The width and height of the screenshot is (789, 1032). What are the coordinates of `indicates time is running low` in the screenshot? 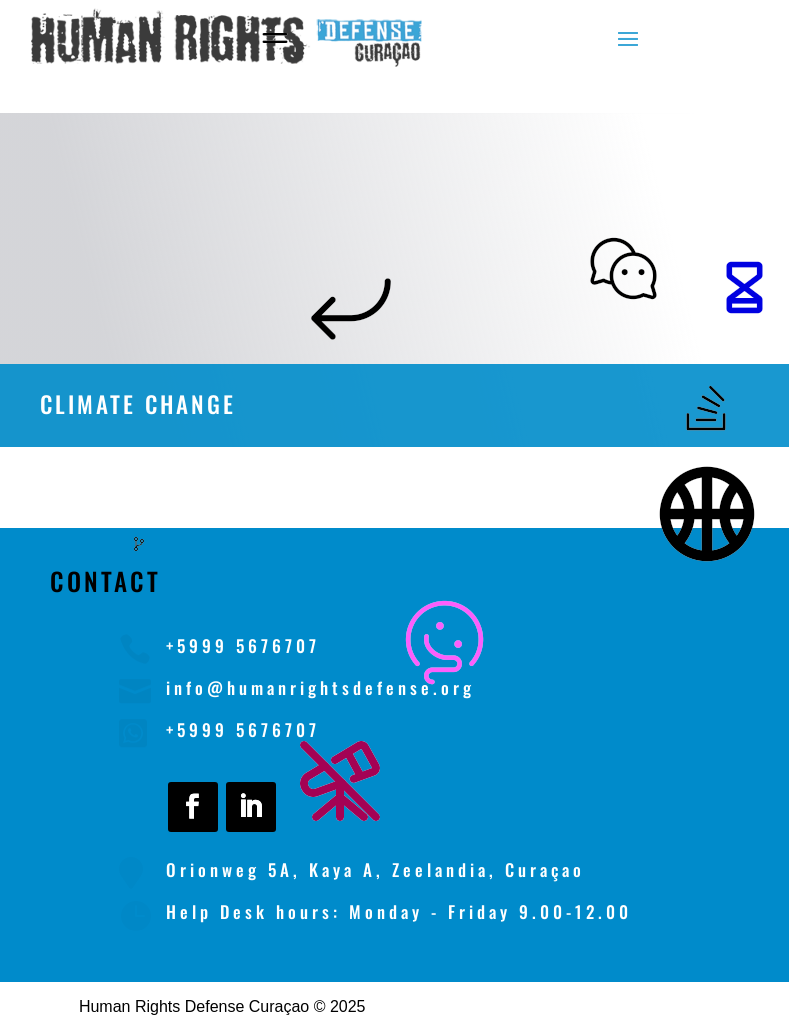 It's located at (744, 287).